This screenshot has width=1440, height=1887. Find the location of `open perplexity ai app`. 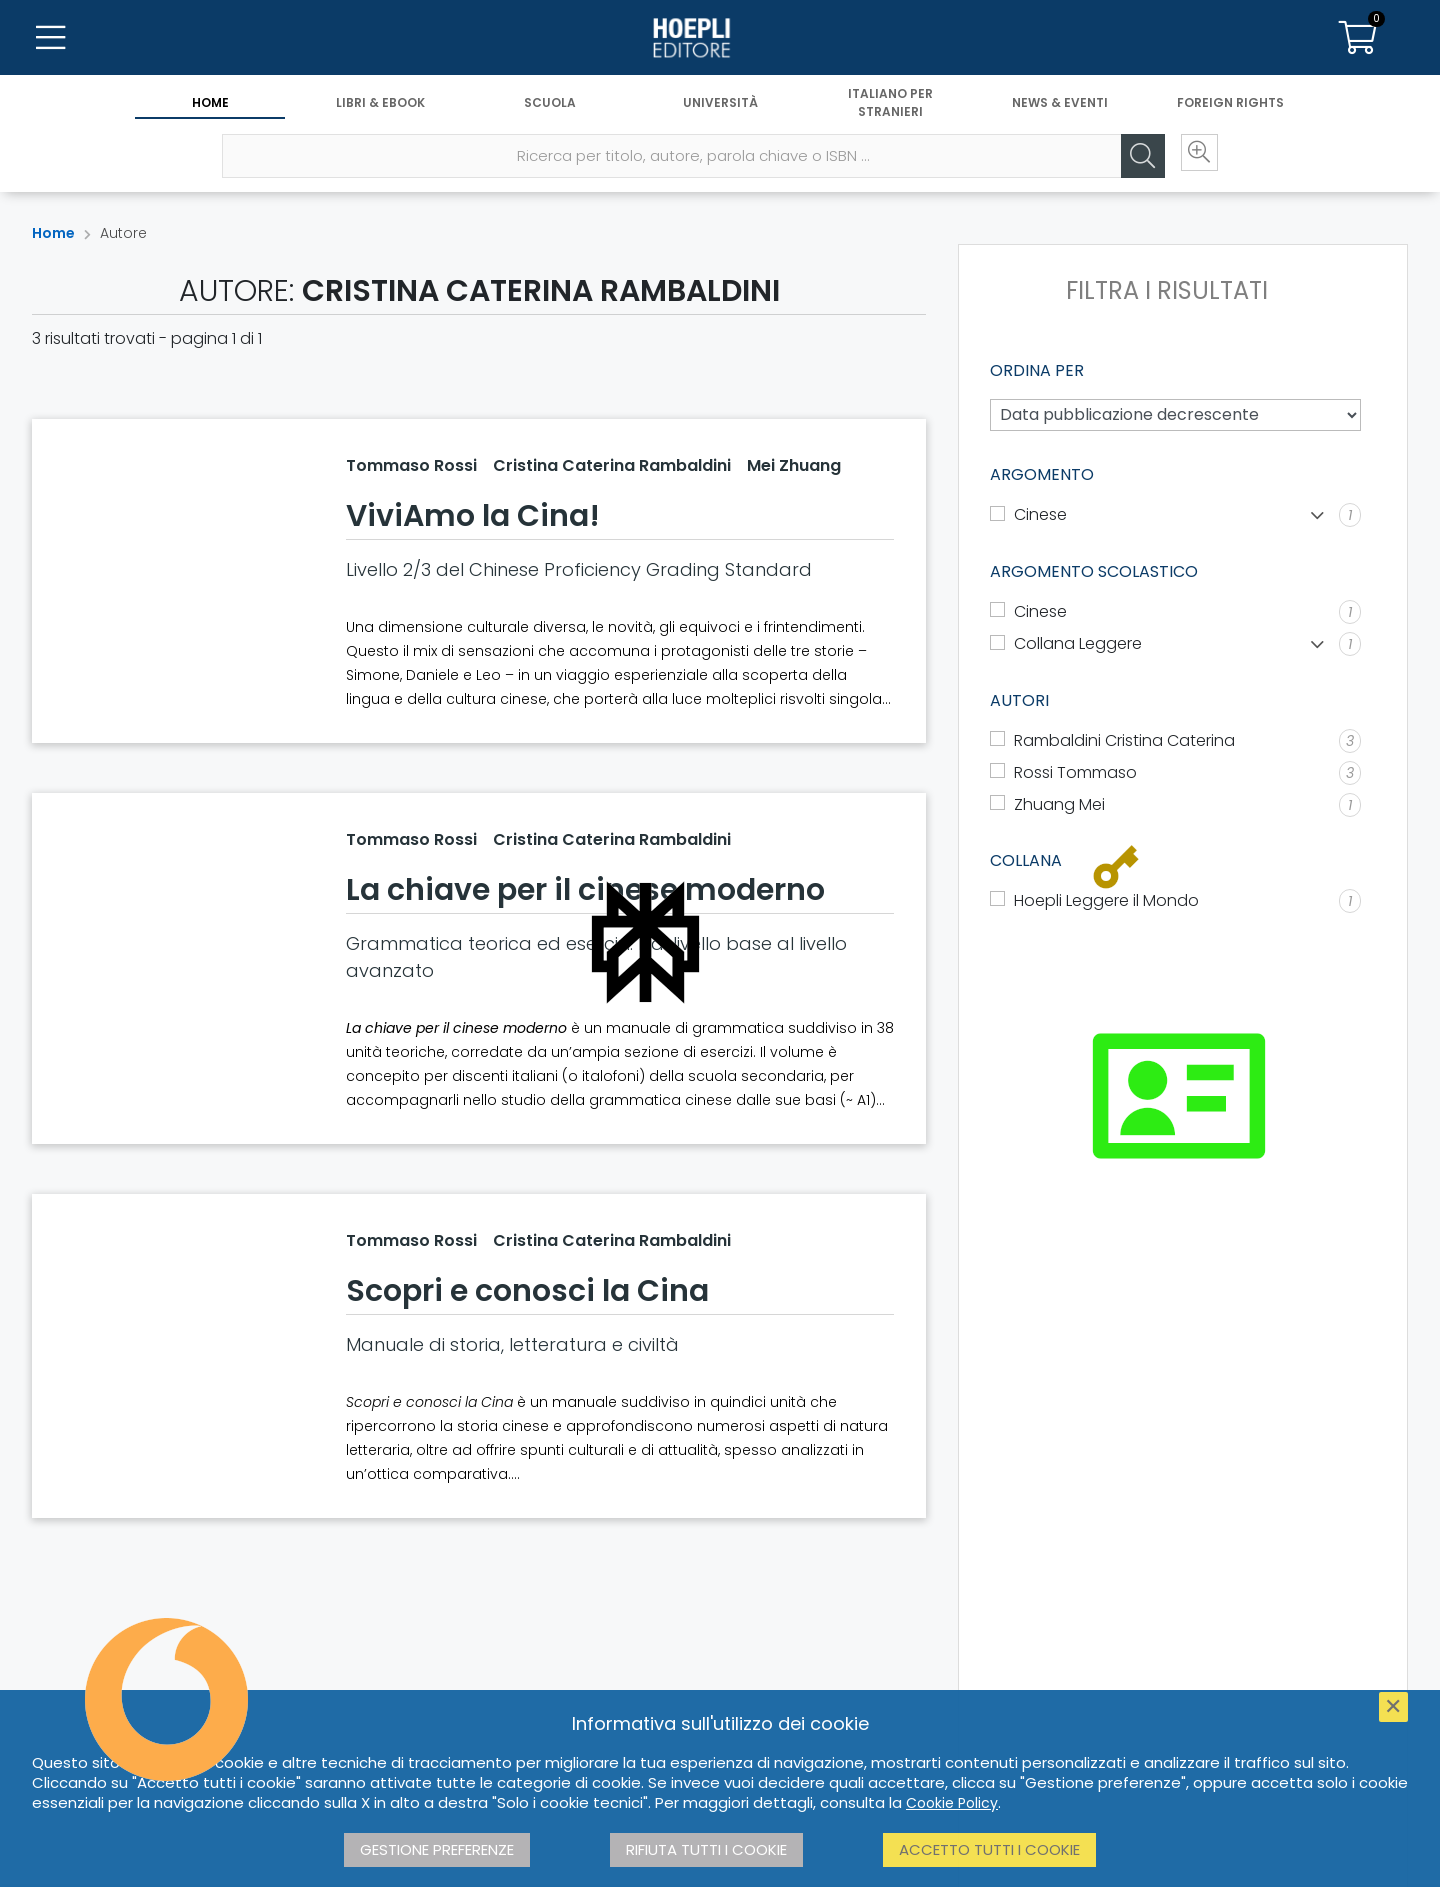

open perplexity ai app is located at coordinates (645, 942).